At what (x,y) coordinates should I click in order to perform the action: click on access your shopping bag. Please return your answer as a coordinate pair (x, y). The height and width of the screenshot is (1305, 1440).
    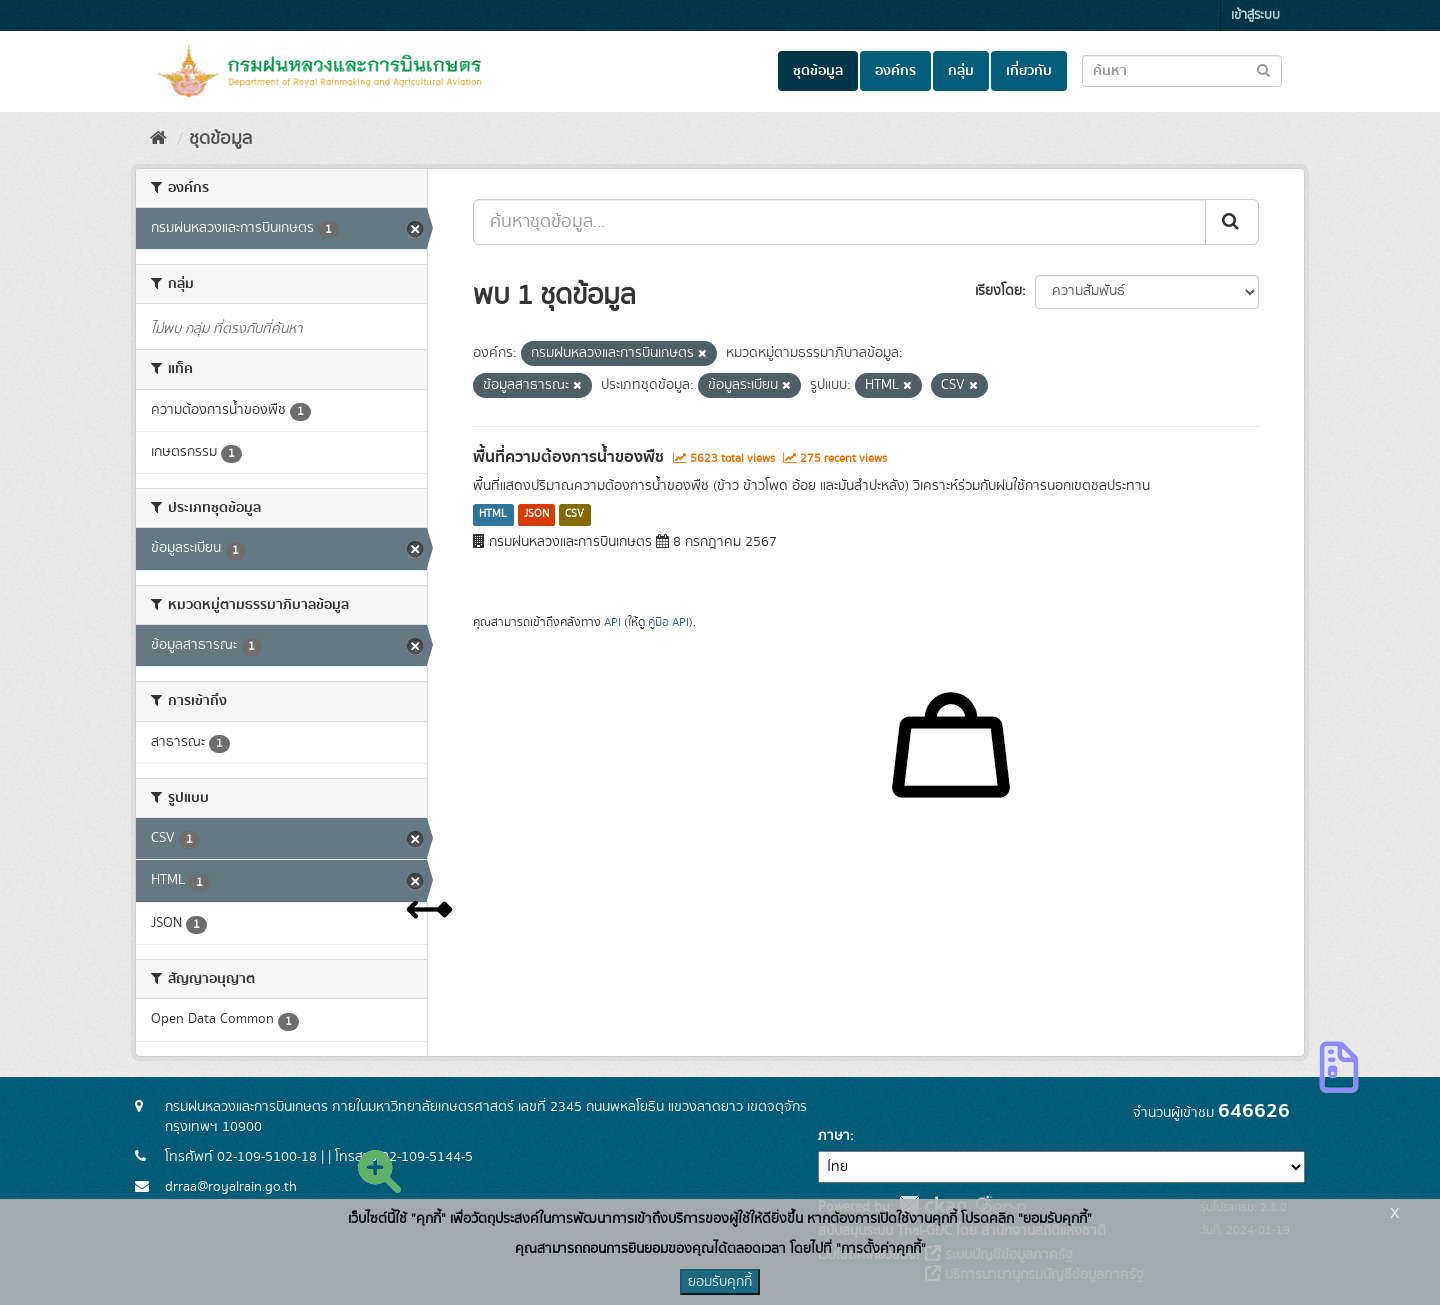
    Looking at the image, I should click on (951, 751).